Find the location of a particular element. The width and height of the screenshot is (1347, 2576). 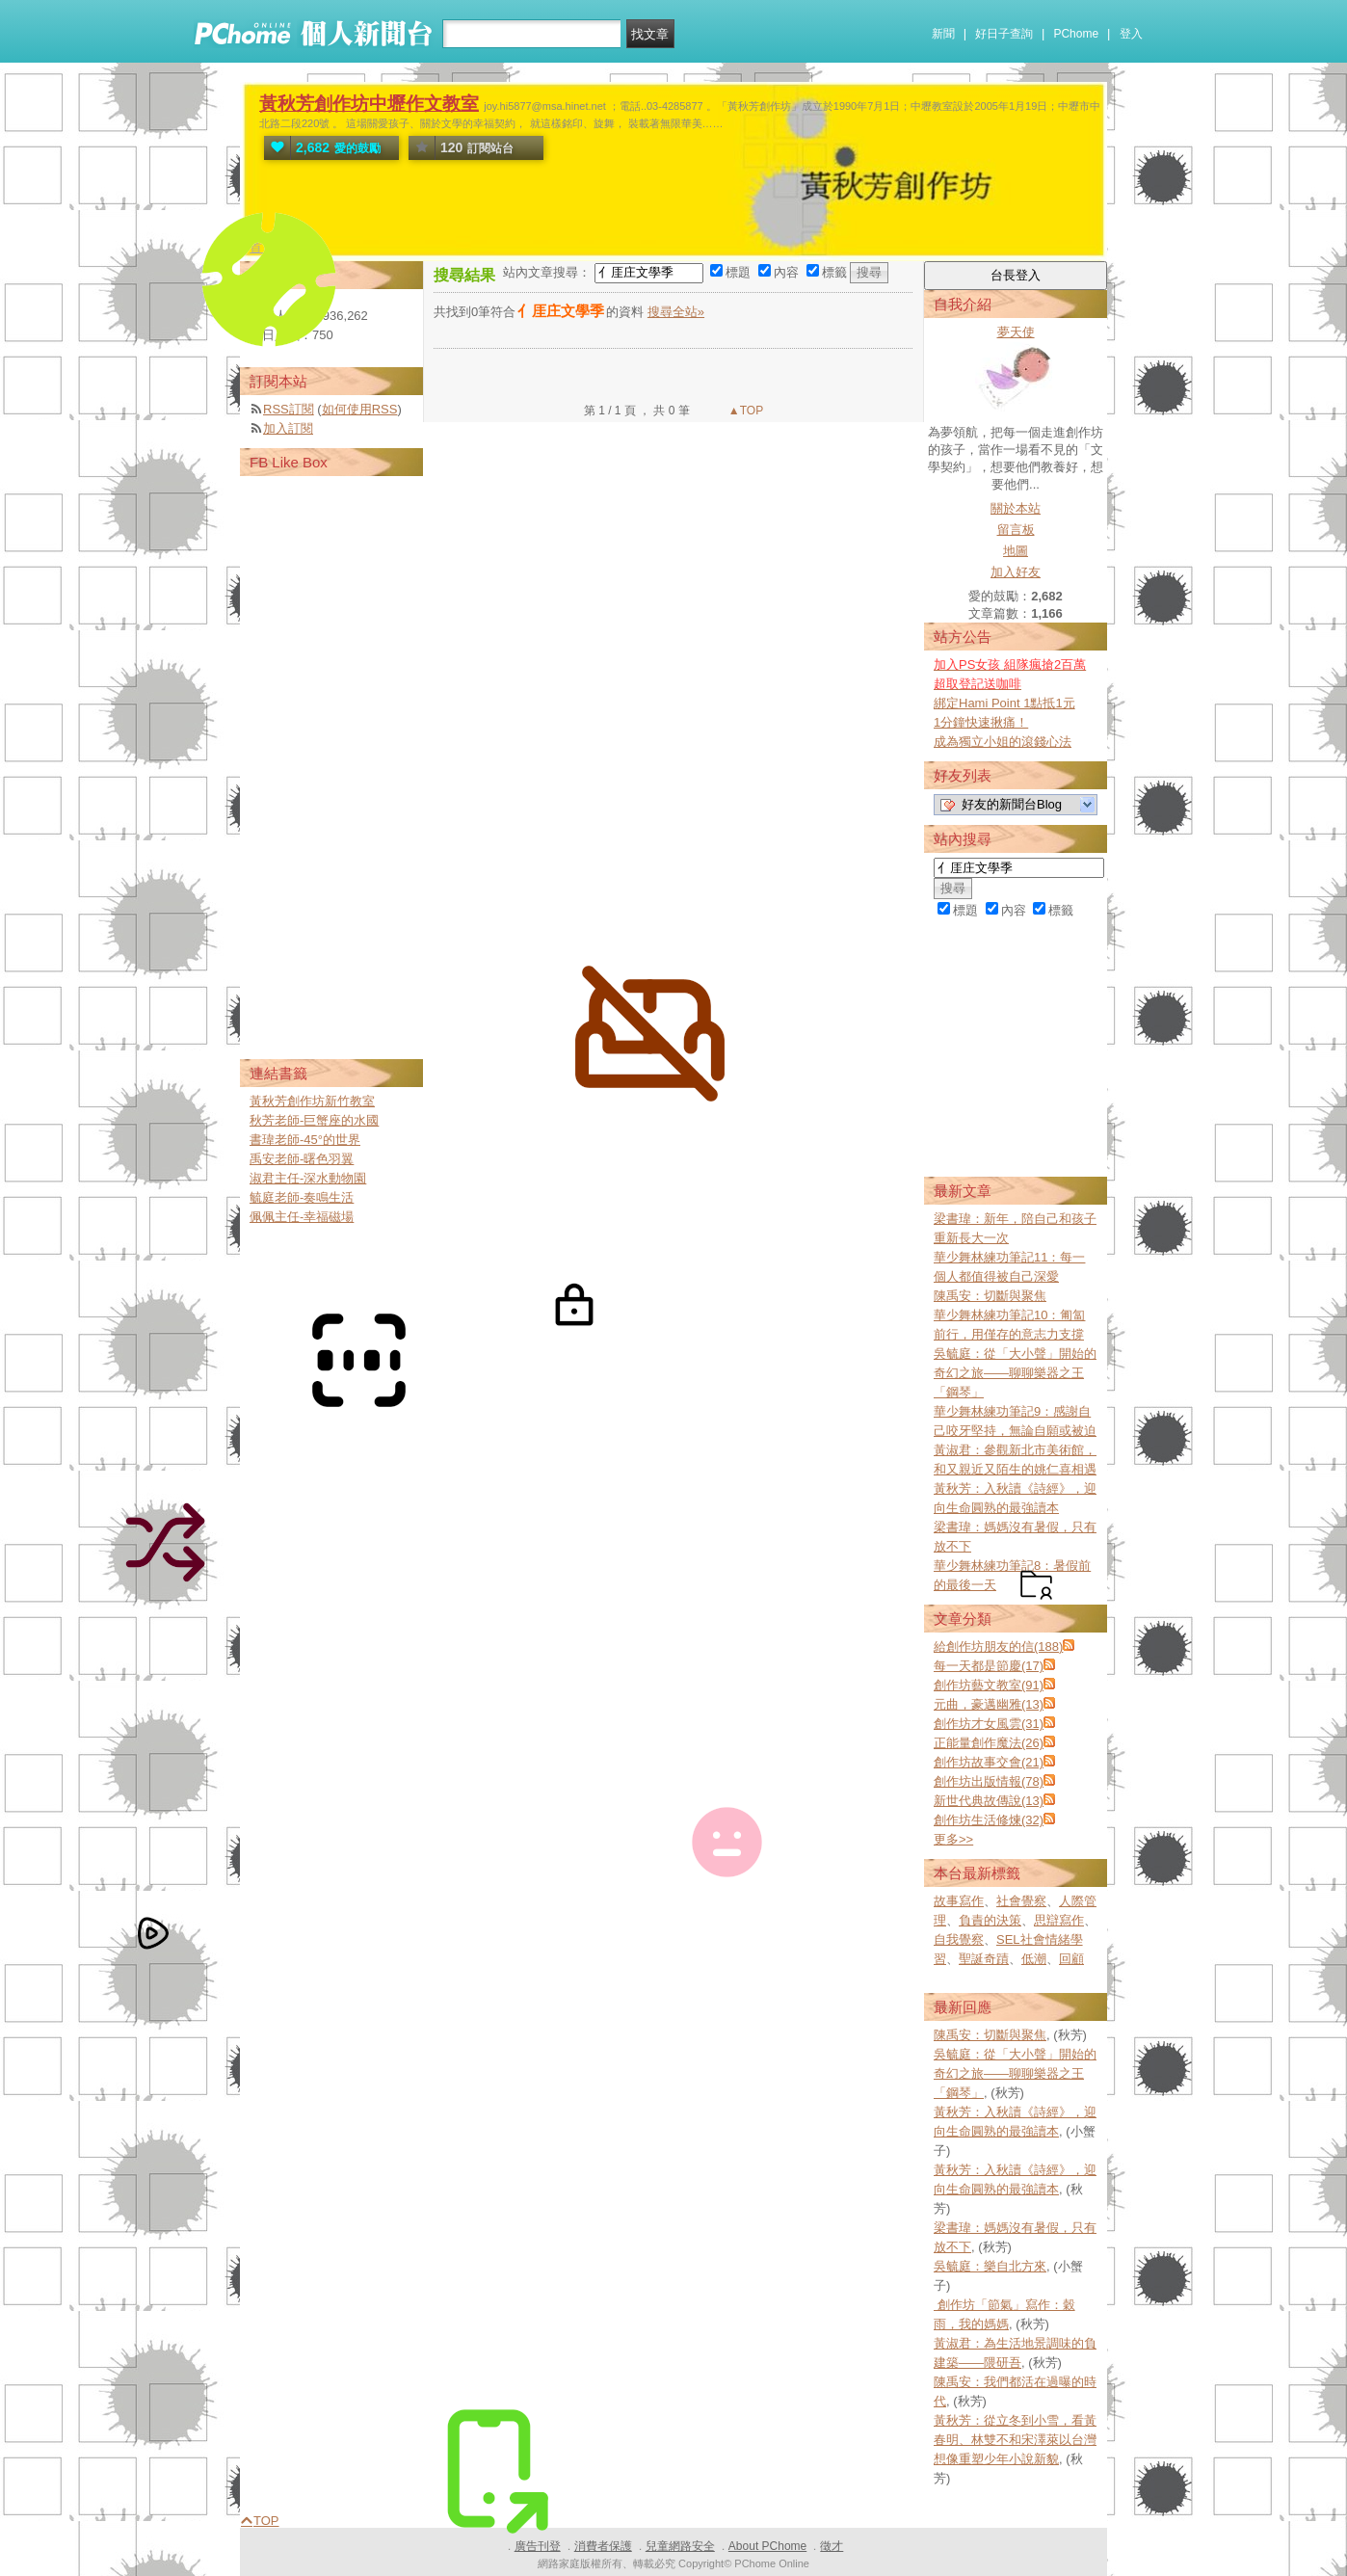

access user-specific files is located at coordinates (1036, 1583).